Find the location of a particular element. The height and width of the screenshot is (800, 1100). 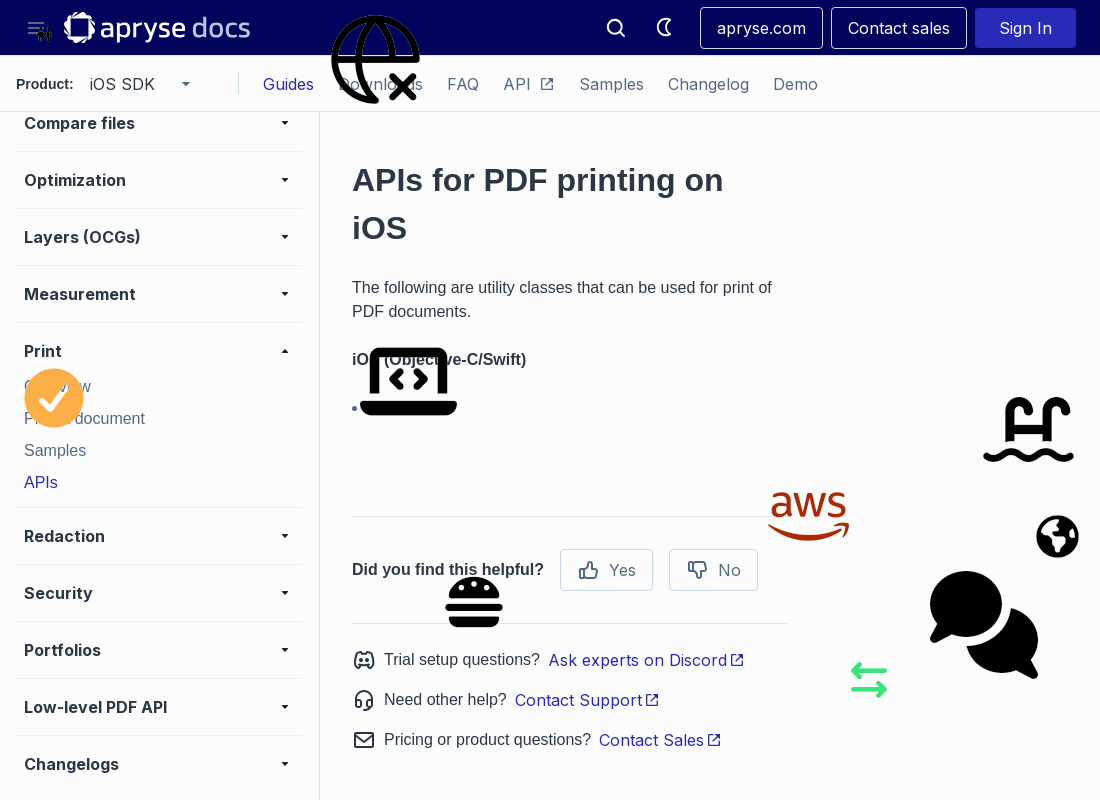

open chat or messaging is located at coordinates (984, 625).